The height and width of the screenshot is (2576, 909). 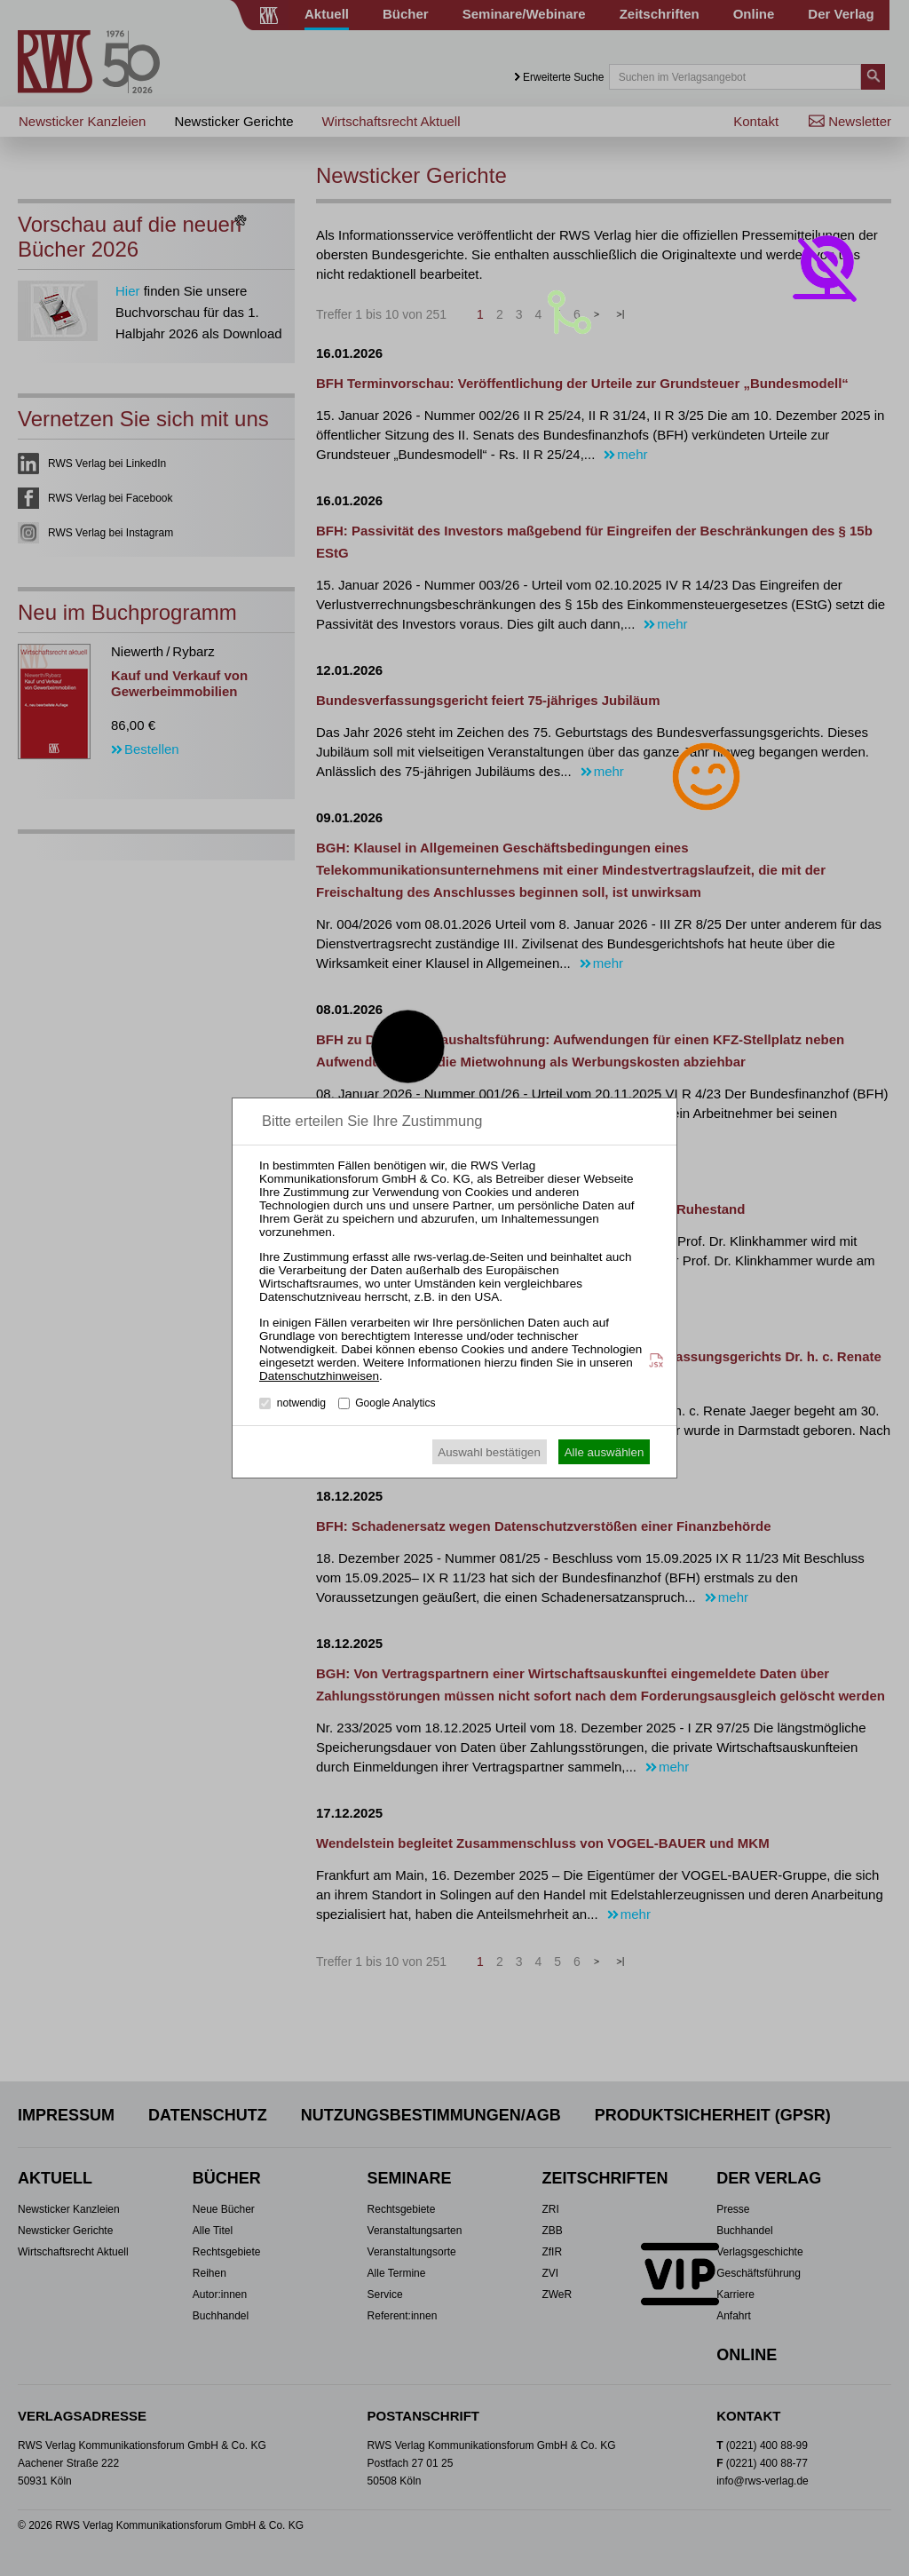 I want to click on camera is disabled or turned off, so click(x=827, y=270).